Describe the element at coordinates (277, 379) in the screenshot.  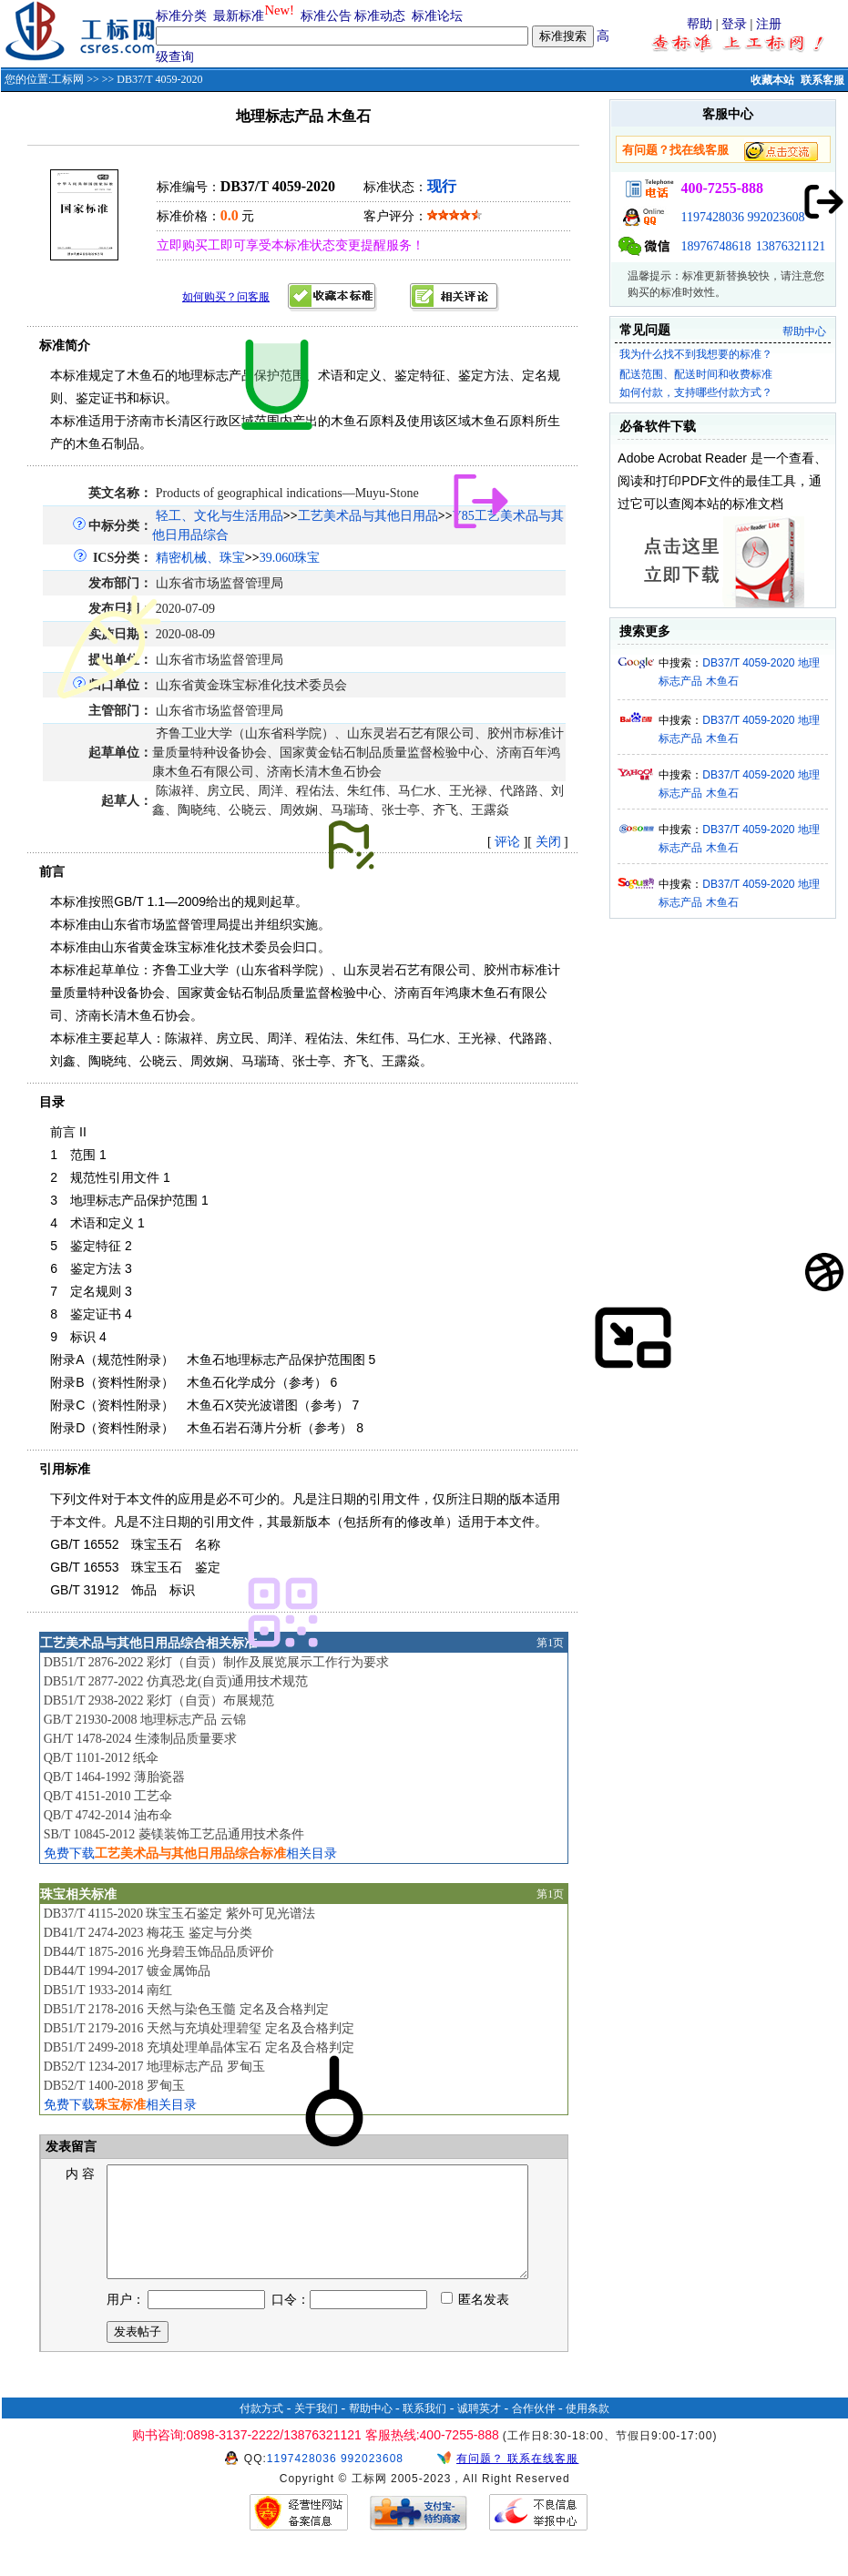
I see `apply underline formatting to selected text` at that location.